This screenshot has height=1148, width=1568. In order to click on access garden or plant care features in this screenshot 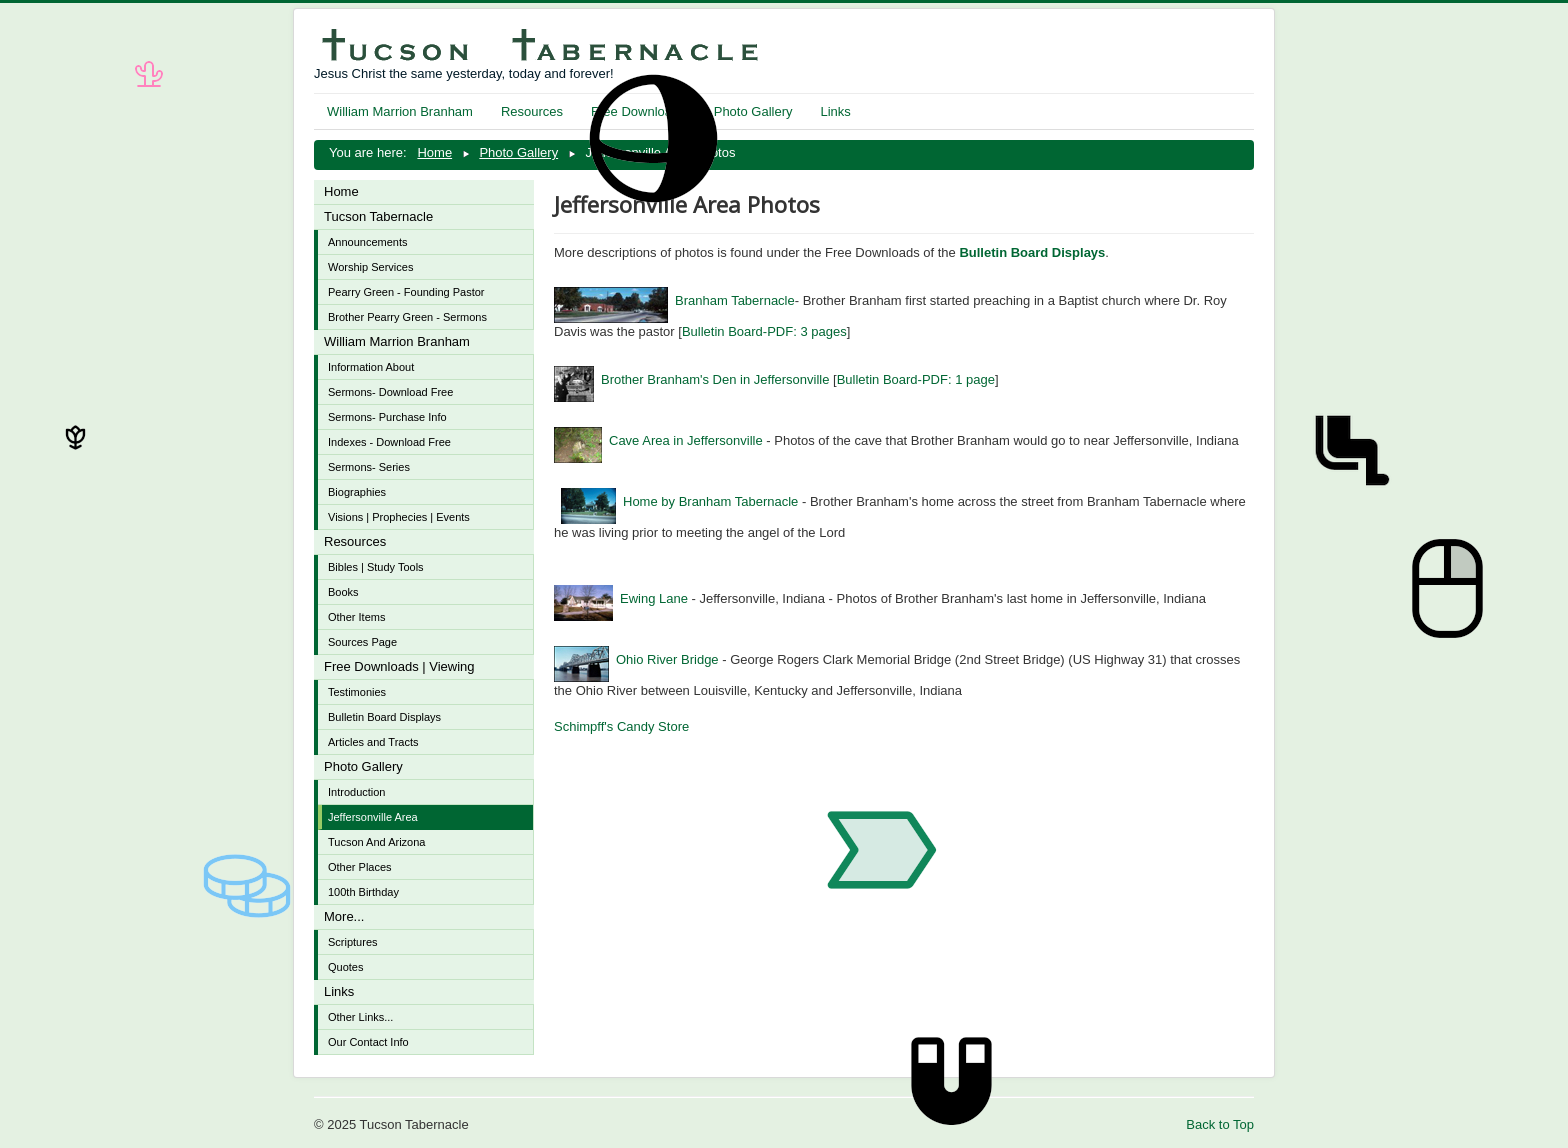, I will do `click(75, 437)`.